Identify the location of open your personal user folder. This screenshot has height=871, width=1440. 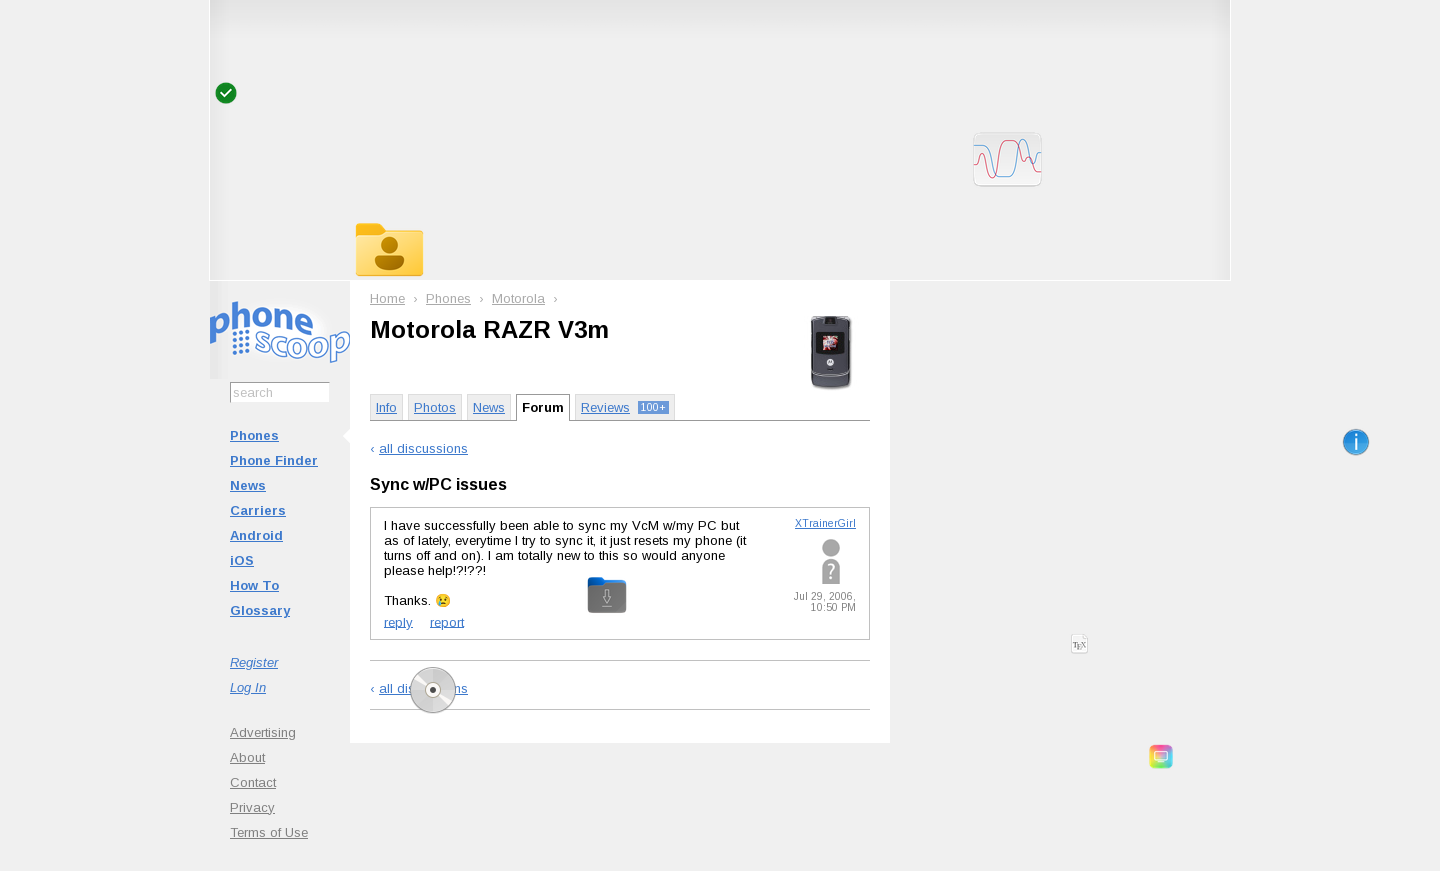
(389, 251).